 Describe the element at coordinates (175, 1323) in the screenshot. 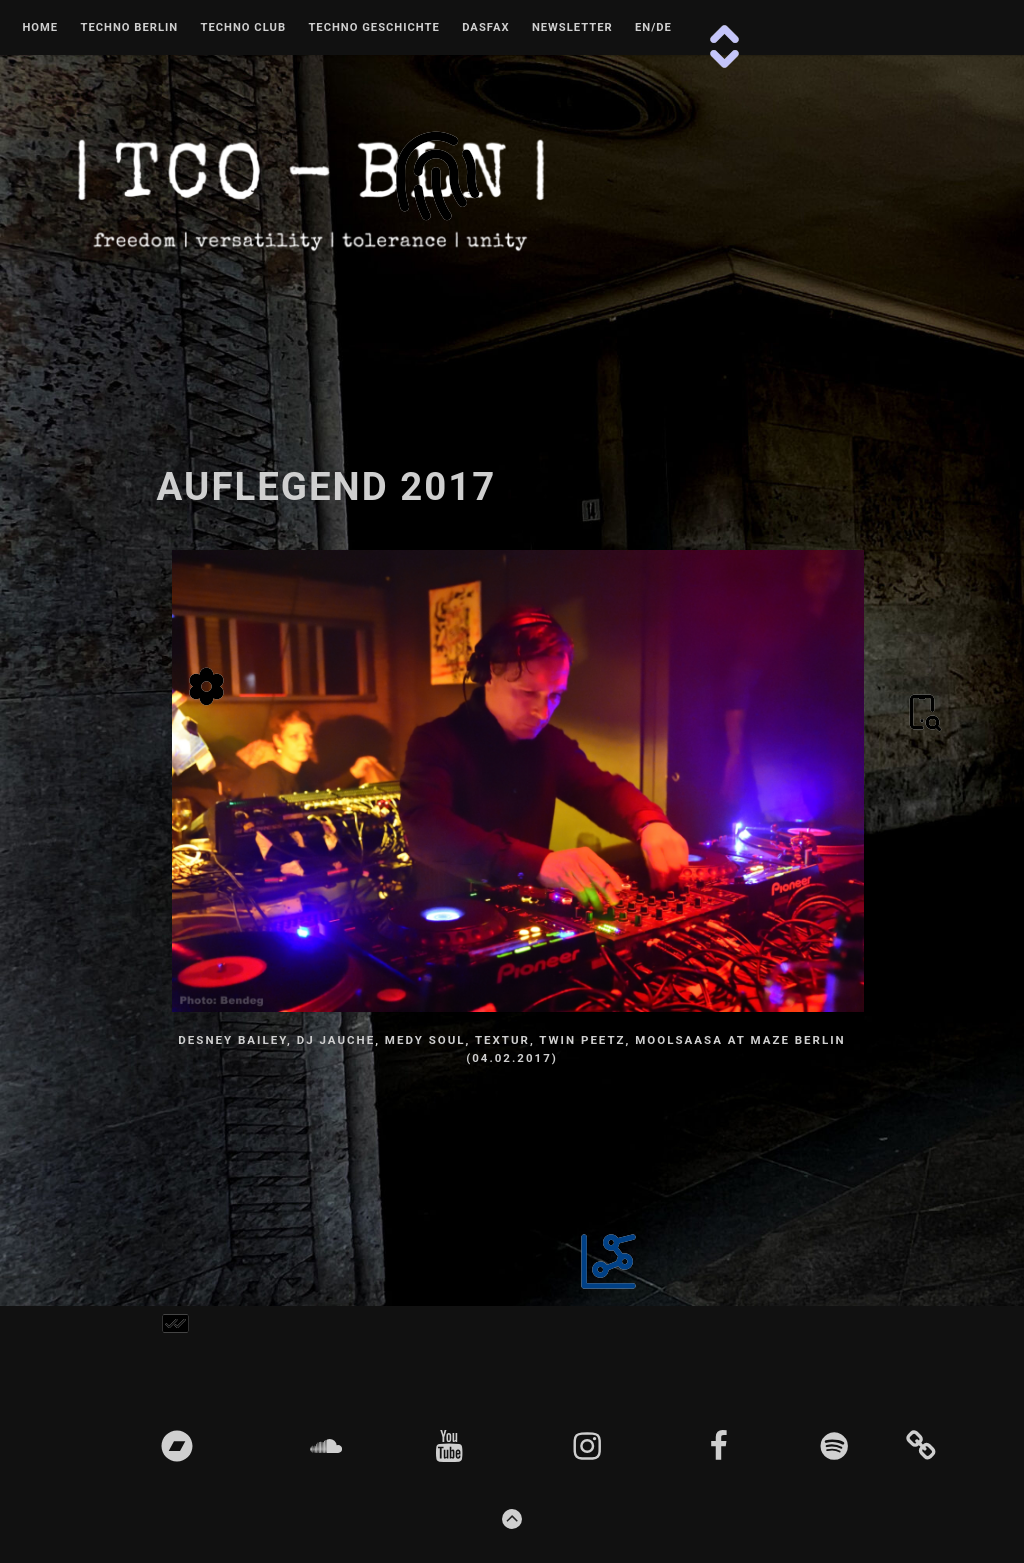

I see `indicates multiple items selected or completed` at that location.